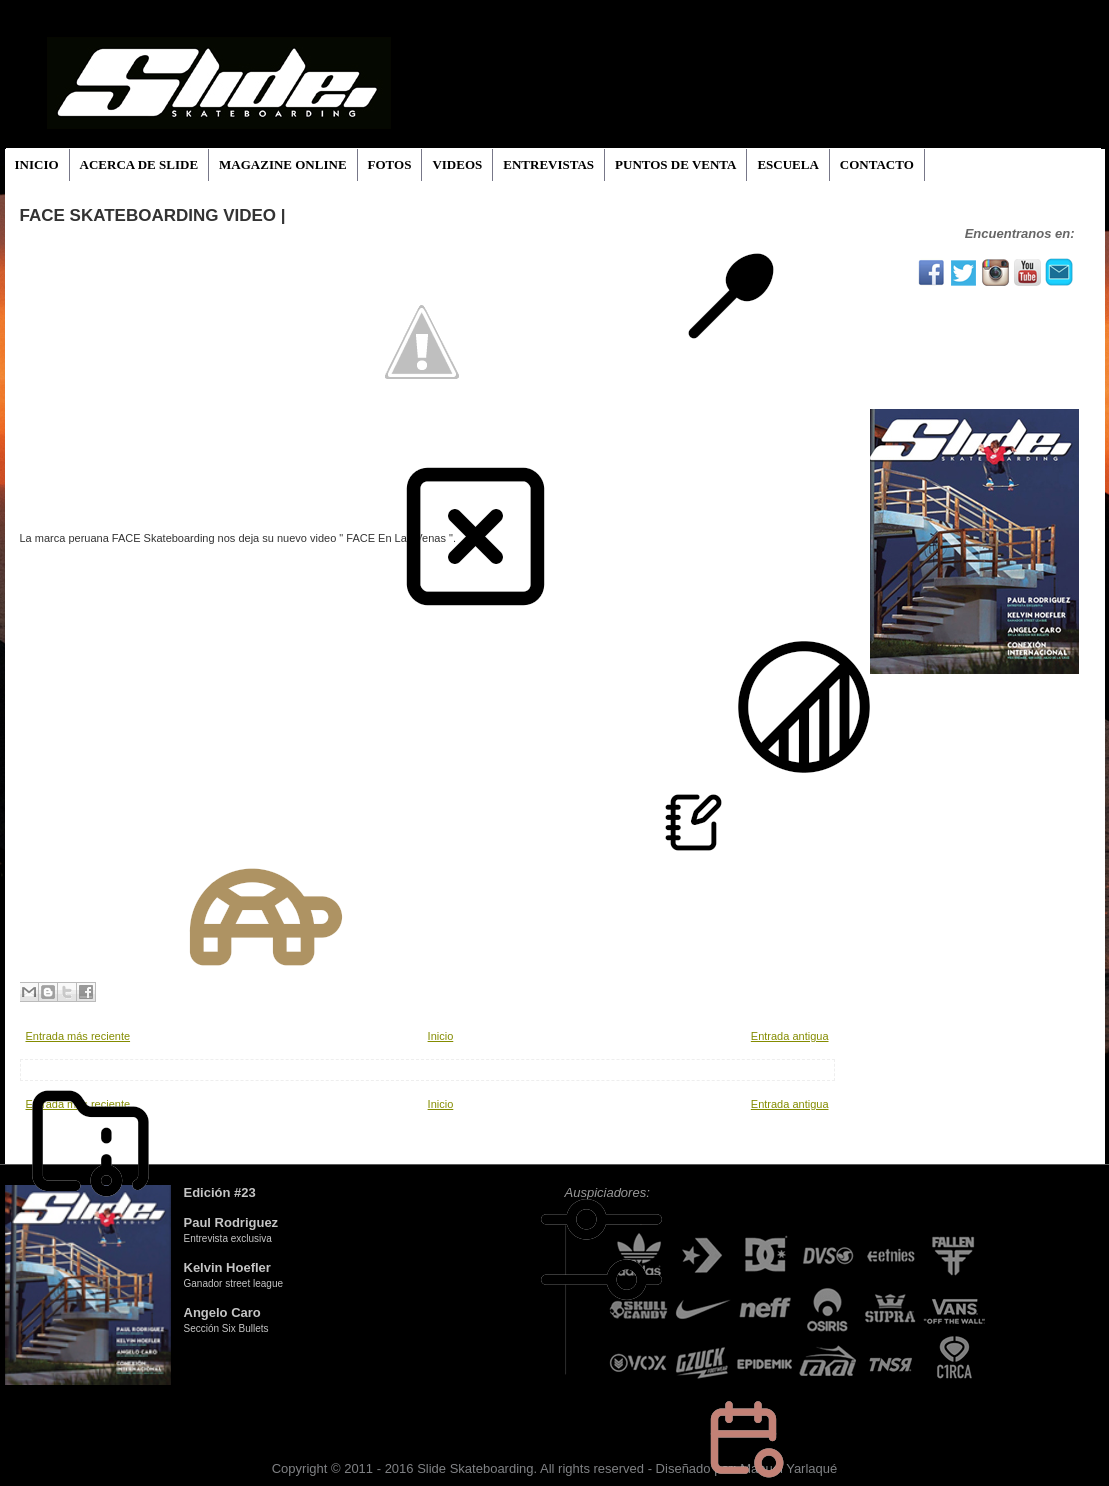 The height and width of the screenshot is (1486, 1109). Describe the element at coordinates (693, 822) in the screenshot. I see `edit notes or journal entries` at that location.